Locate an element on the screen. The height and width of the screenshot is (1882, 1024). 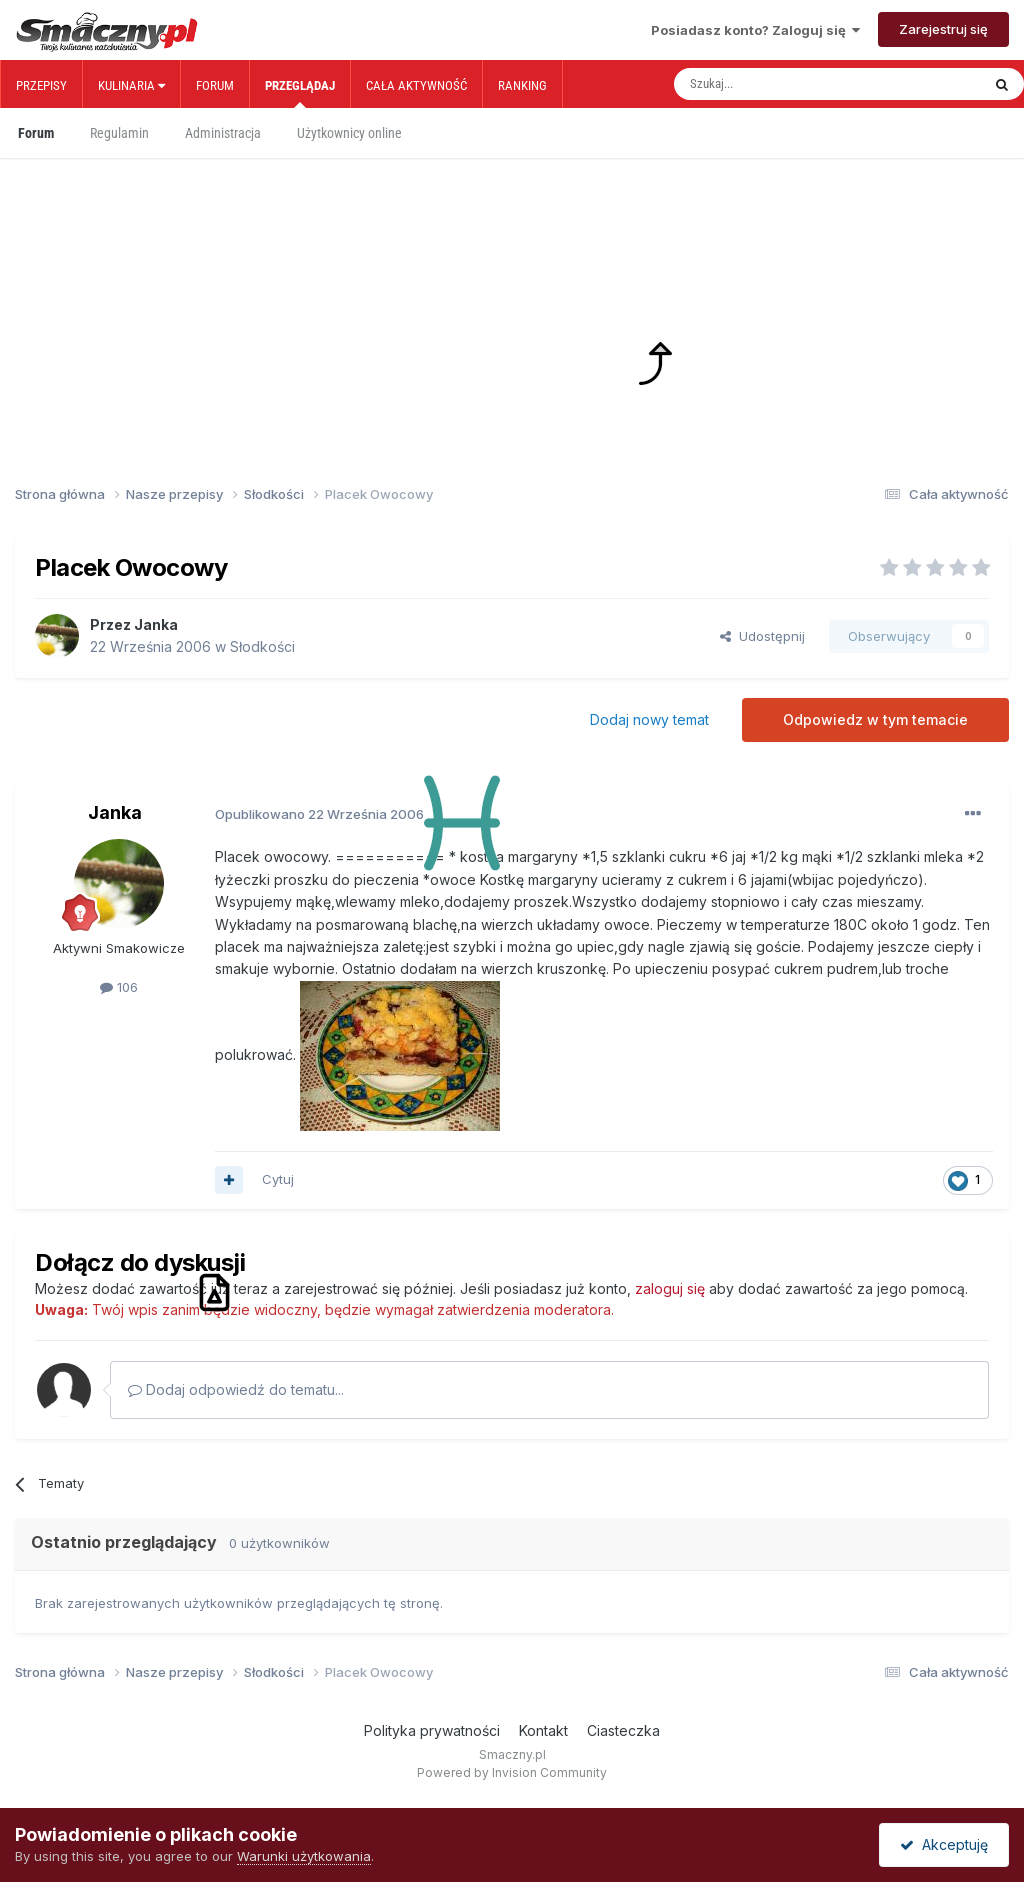
pisces zodiac sign symbol is located at coordinates (462, 823).